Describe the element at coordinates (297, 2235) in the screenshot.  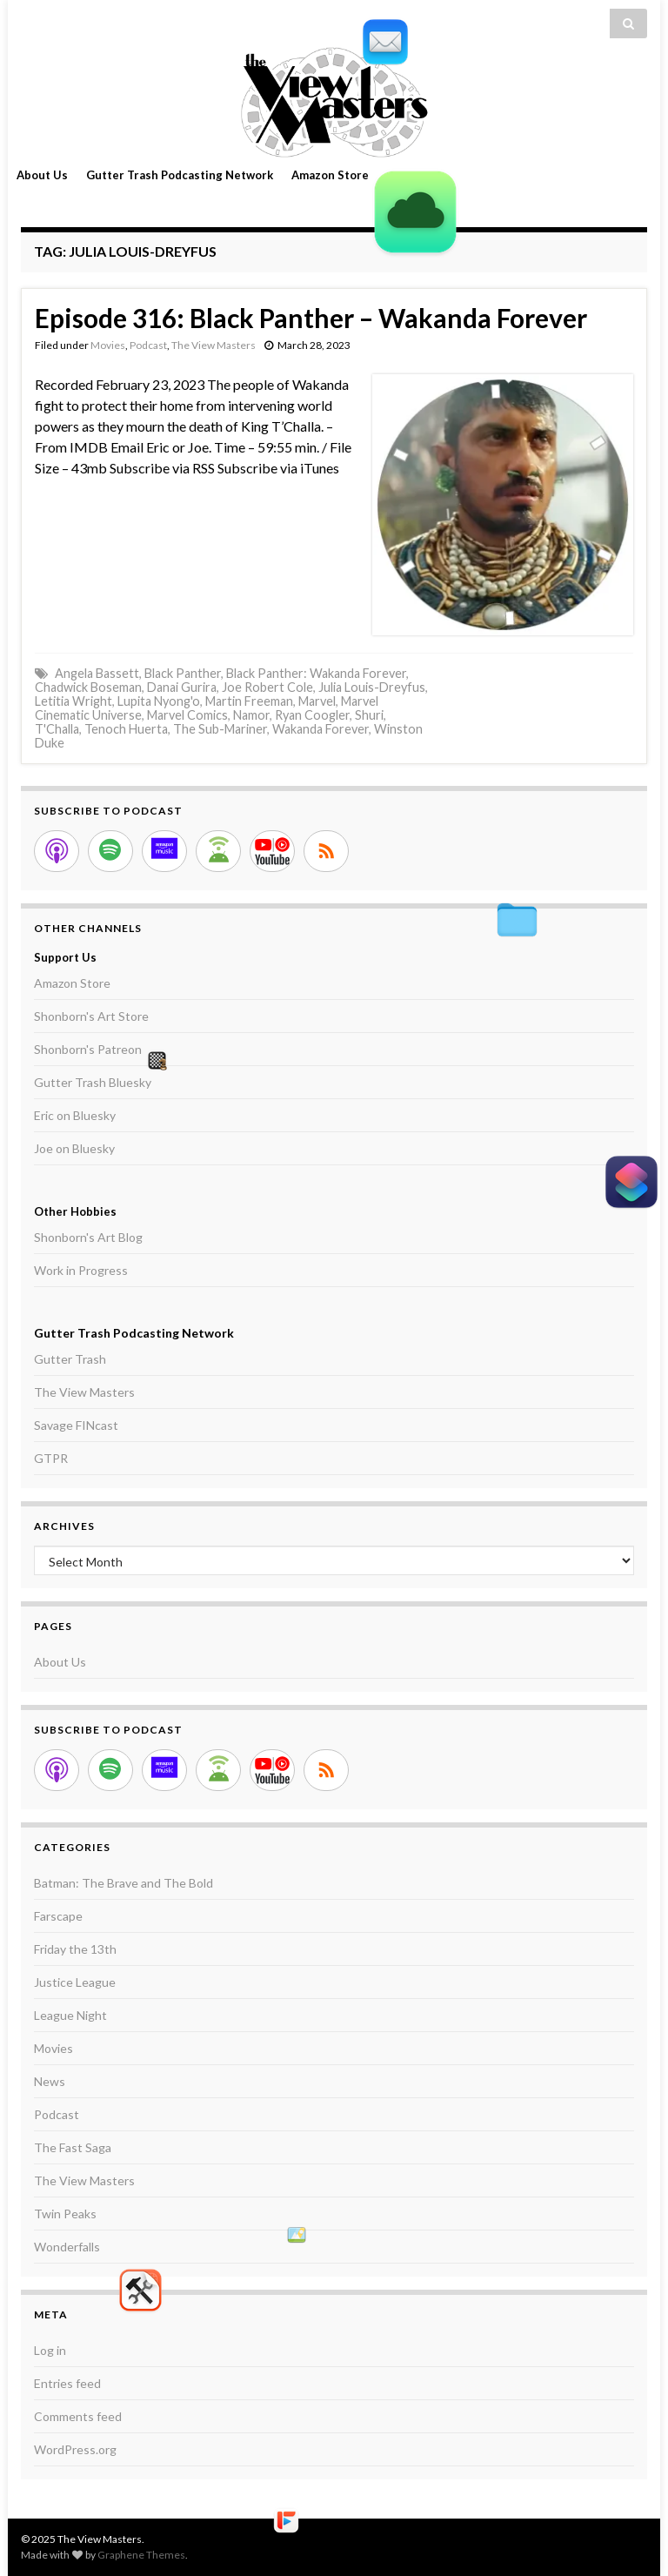
I see `open gnome photos app` at that location.